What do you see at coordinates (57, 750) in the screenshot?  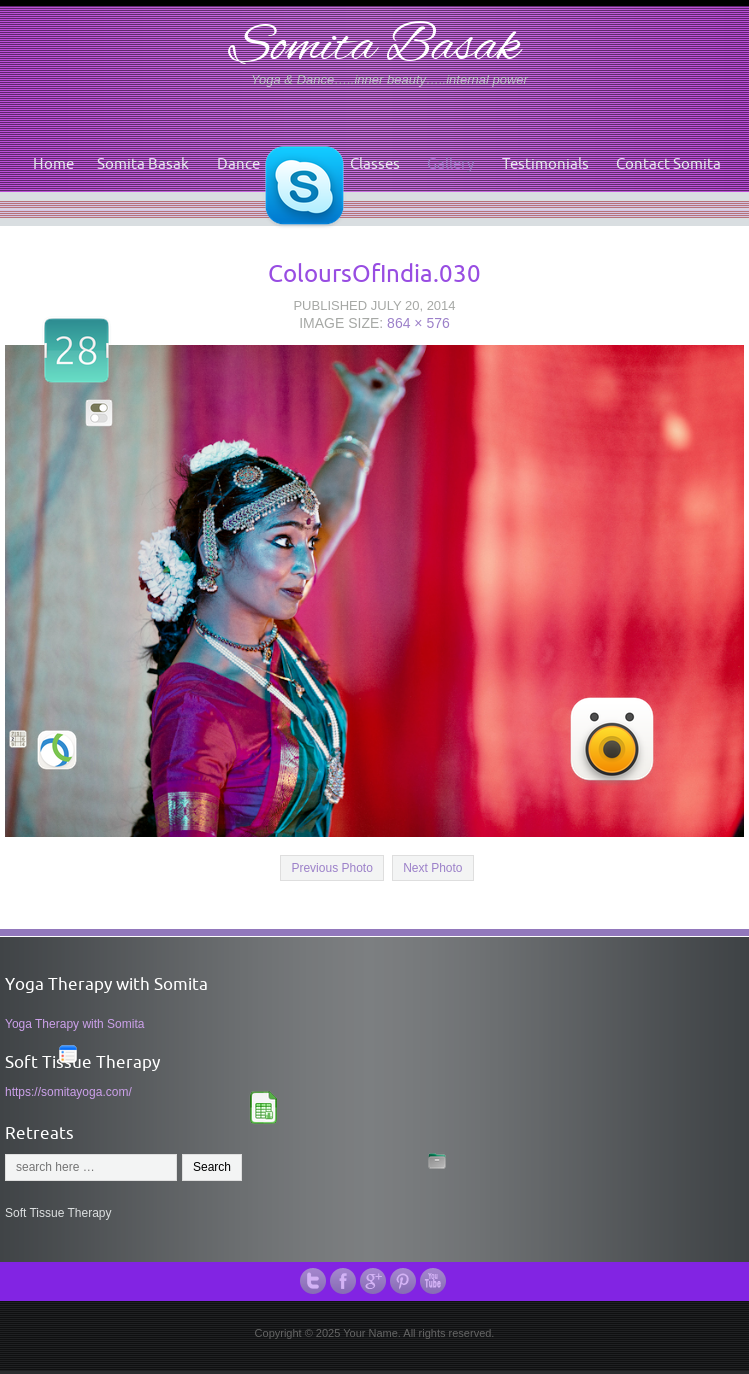 I see `open cisco anyconnect vpn client` at bounding box center [57, 750].